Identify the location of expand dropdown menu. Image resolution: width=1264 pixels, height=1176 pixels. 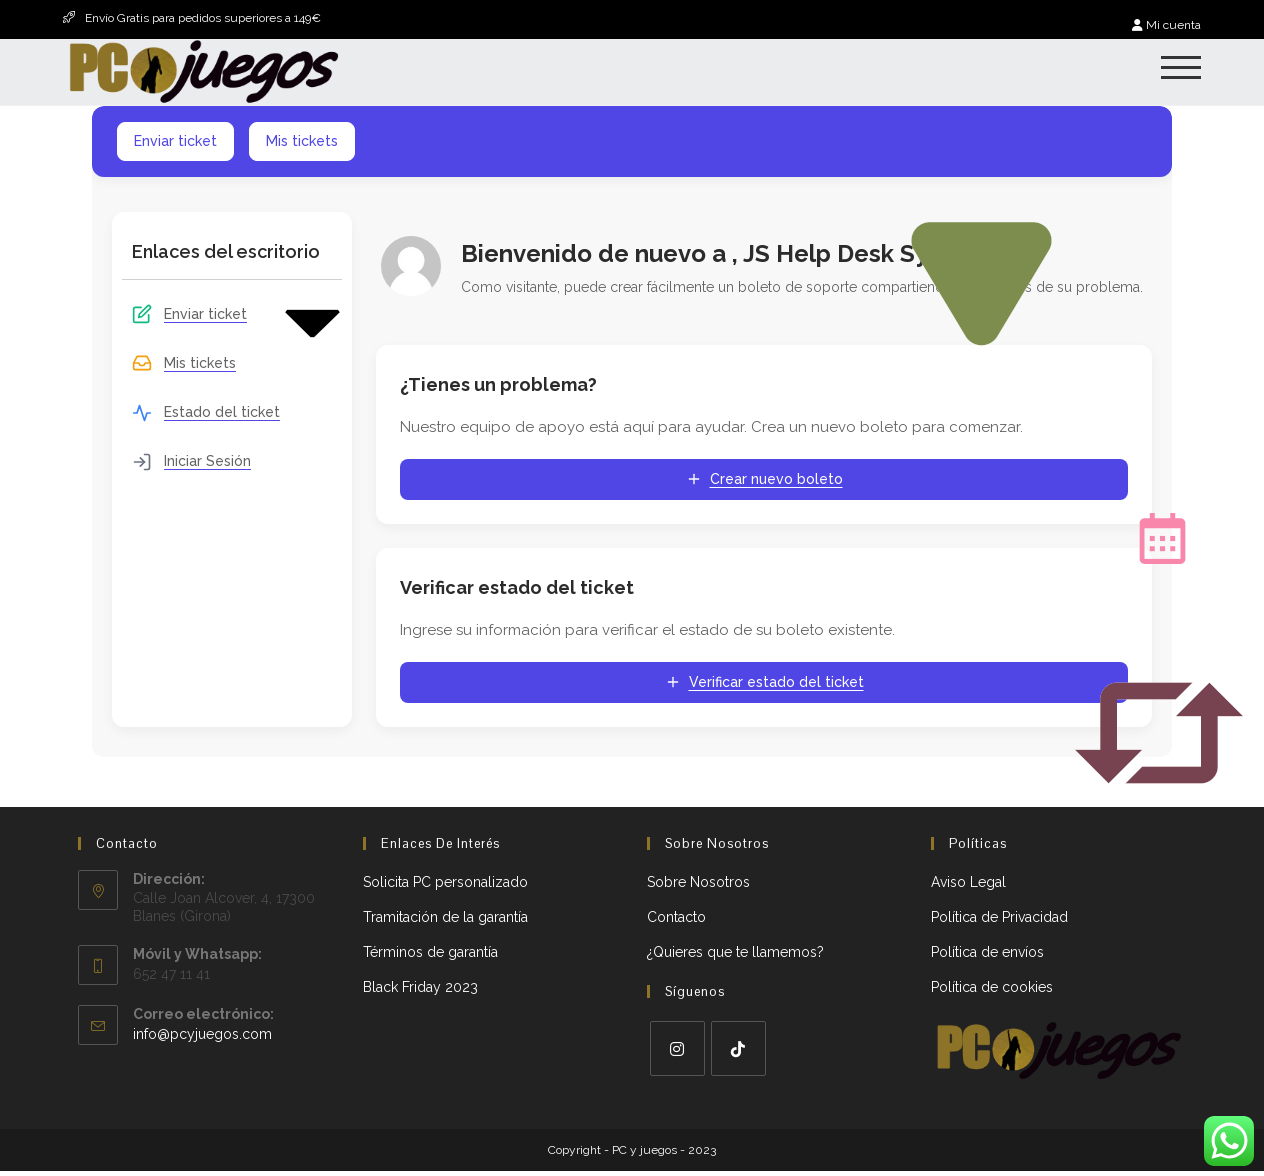
(981, 279).